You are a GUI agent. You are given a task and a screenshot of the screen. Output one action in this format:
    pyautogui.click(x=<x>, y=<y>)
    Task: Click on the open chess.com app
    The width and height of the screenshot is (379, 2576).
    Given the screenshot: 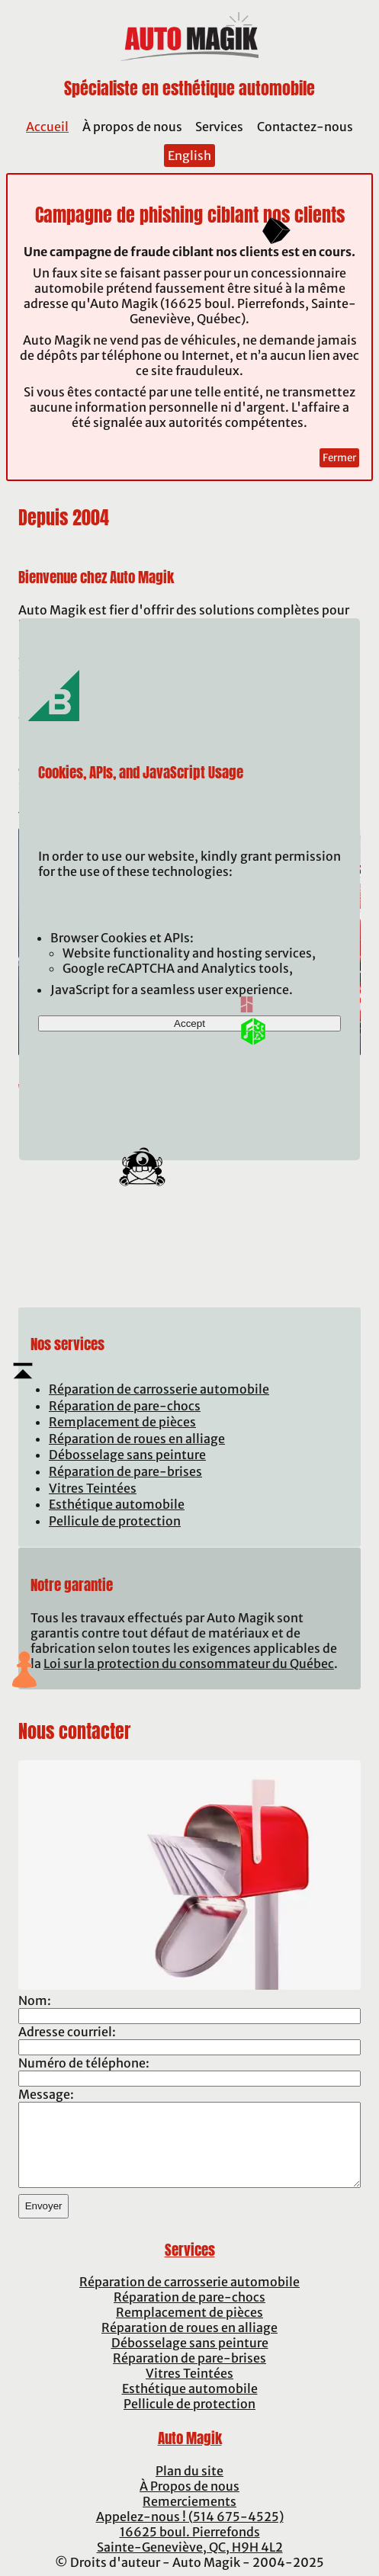 What is the action you would take?
    pyautogui.click(x=24, y=1670)
    